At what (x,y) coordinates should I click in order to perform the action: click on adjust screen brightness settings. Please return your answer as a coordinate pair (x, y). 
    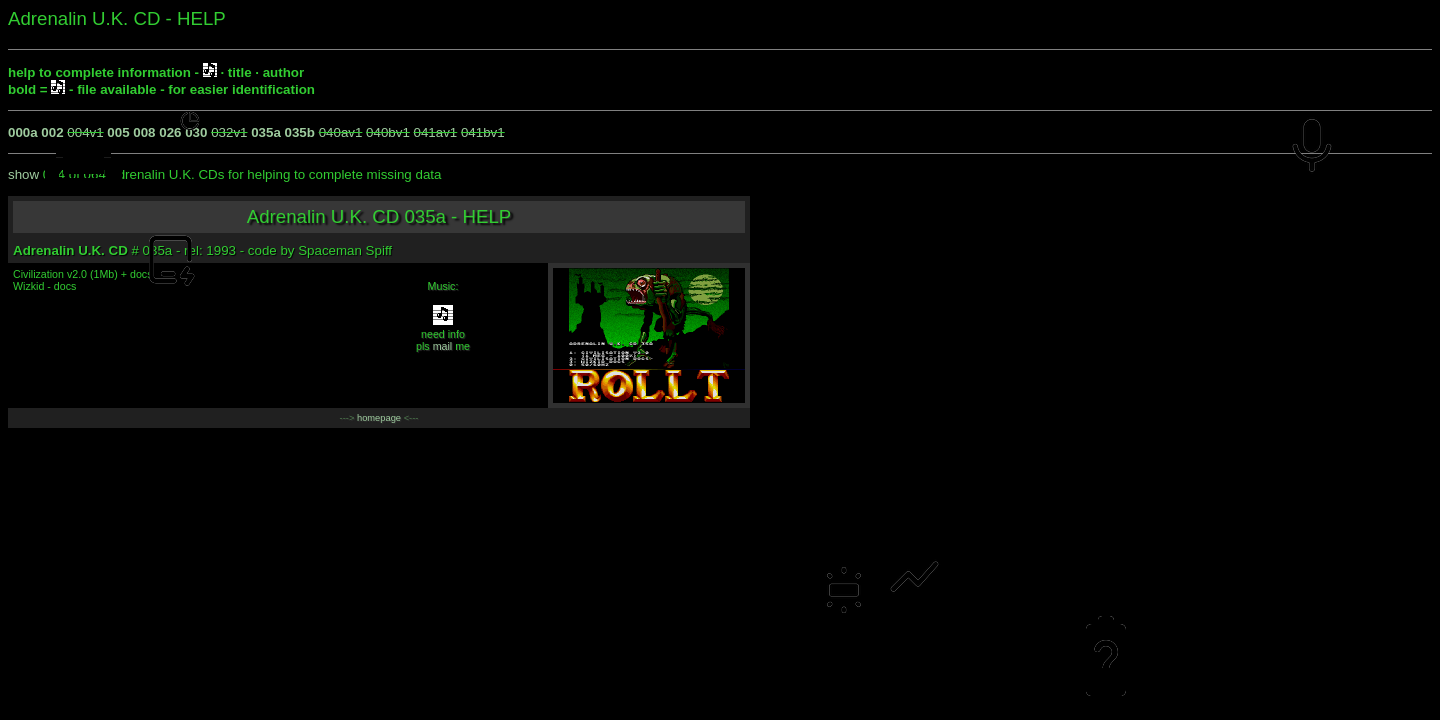
    Looking at the image, I should click on (844, 590).